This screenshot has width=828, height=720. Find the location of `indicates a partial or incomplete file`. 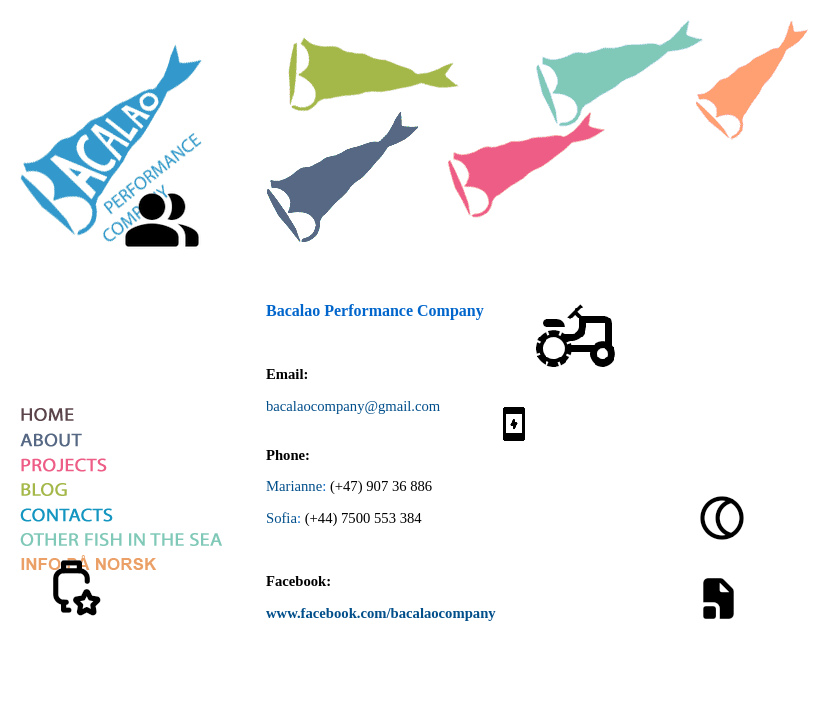

indicates a partial or incomplete file is located at coordinates (718, 598).